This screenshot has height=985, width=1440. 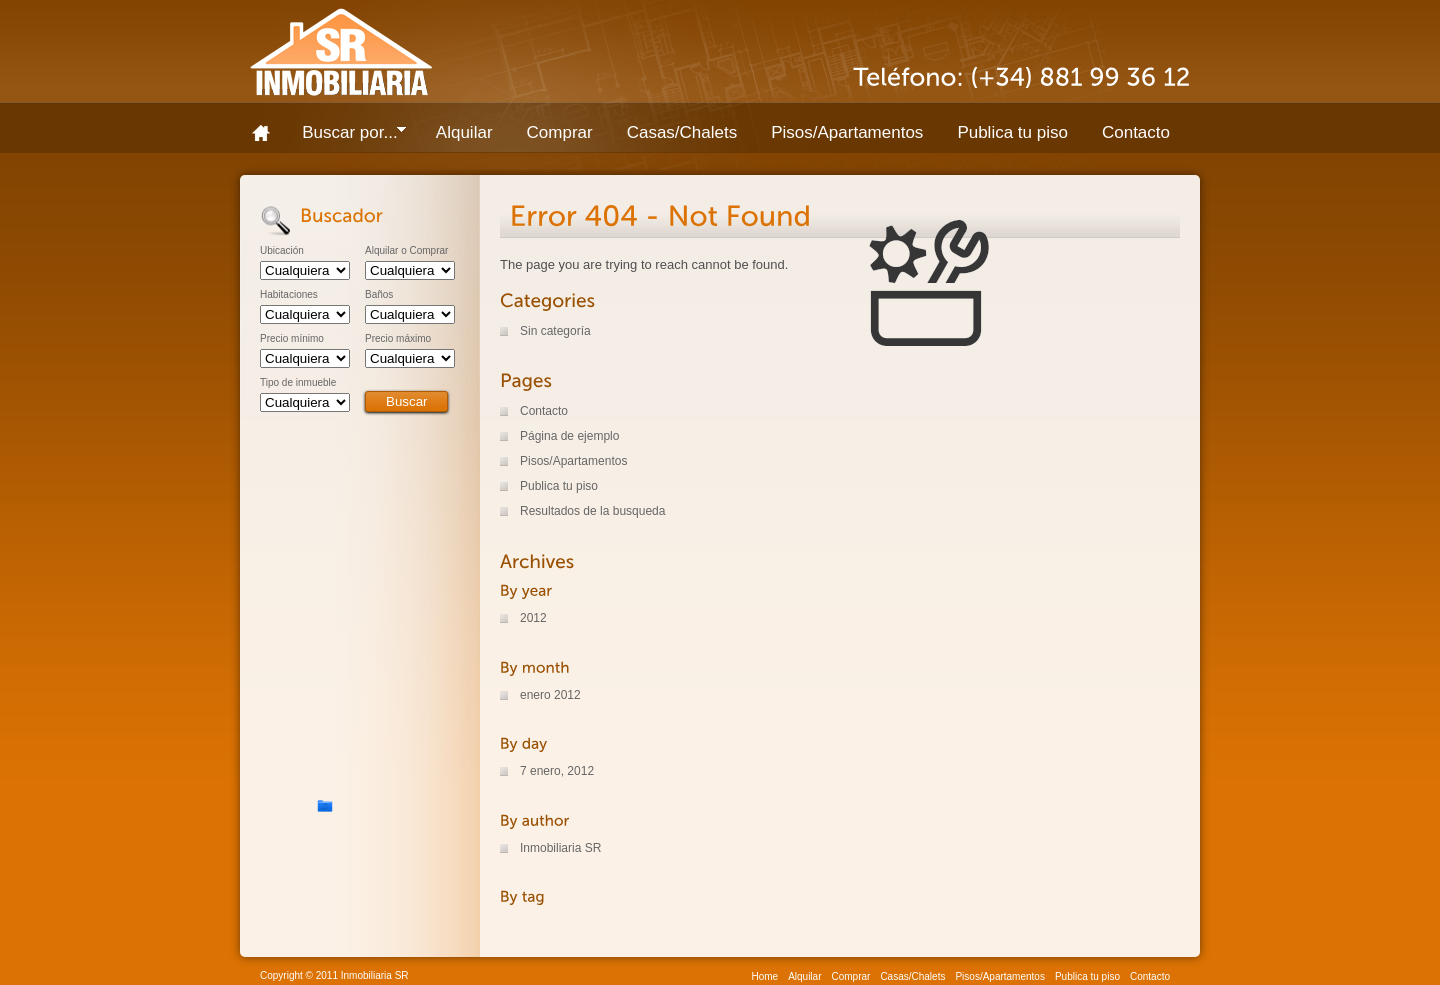 What do you see at coordinates (325, 806) in the screenshot?
I see `open your music files folder` at bounding box center [325, 806].